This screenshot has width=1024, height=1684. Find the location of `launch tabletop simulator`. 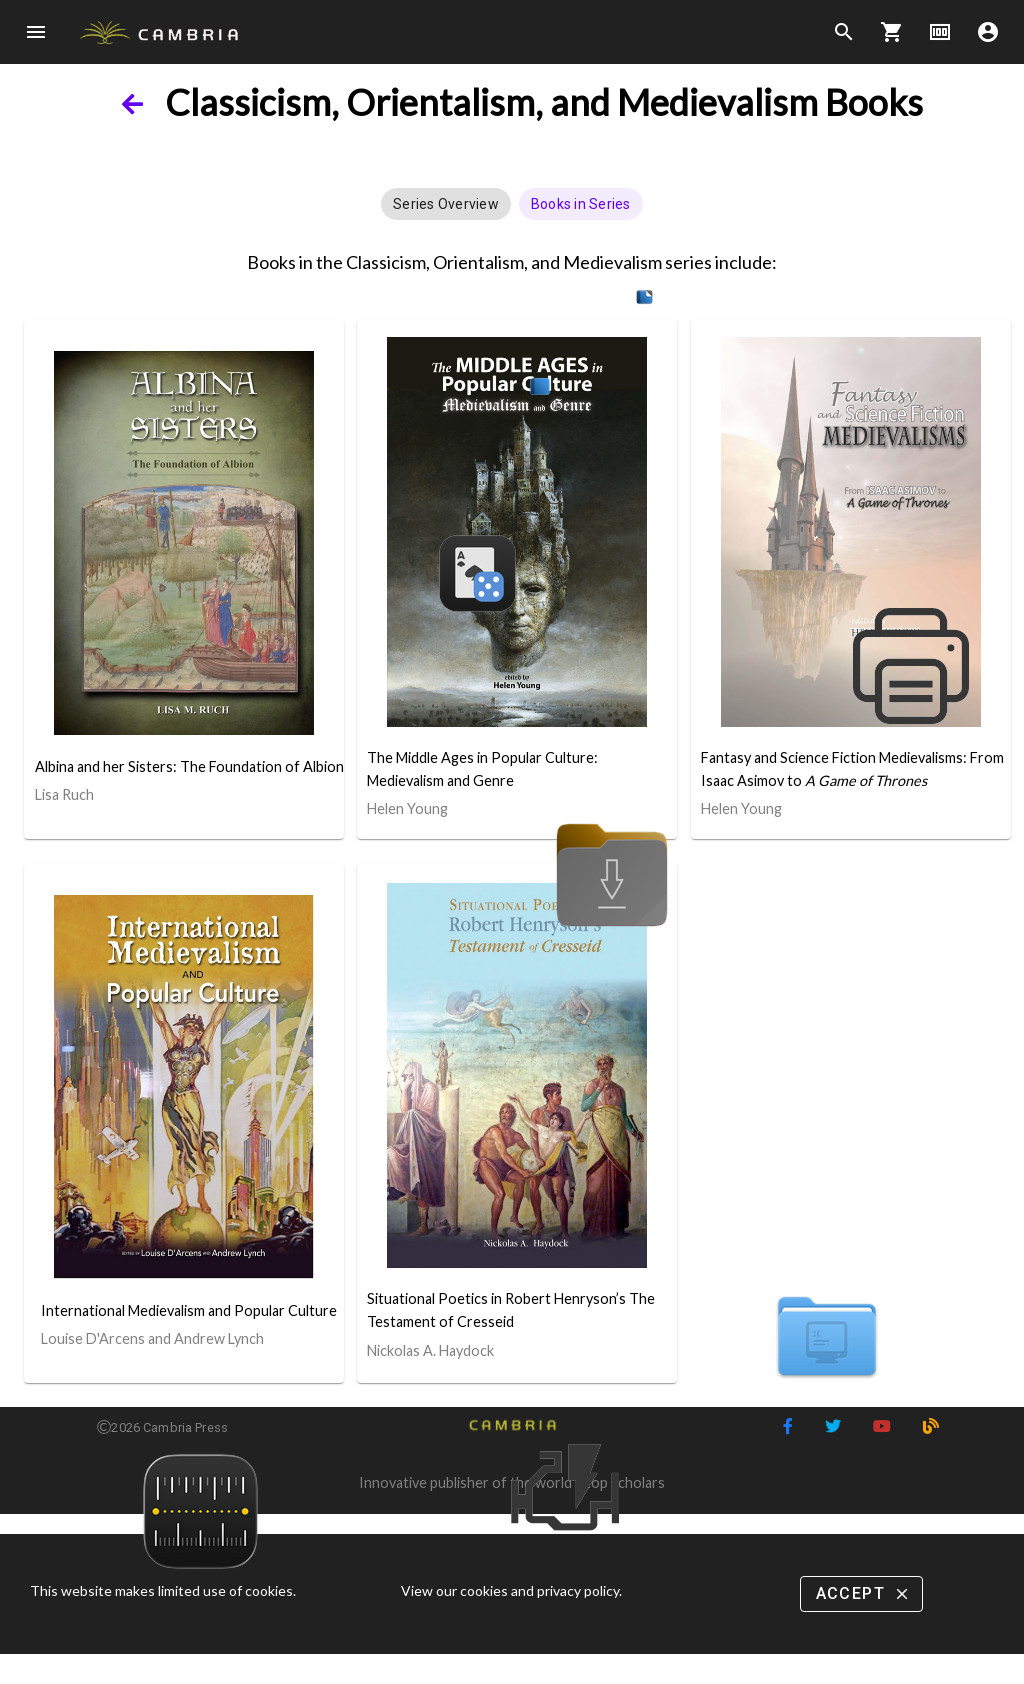

launch tabletop simulator is located at coordinates (477, 573).